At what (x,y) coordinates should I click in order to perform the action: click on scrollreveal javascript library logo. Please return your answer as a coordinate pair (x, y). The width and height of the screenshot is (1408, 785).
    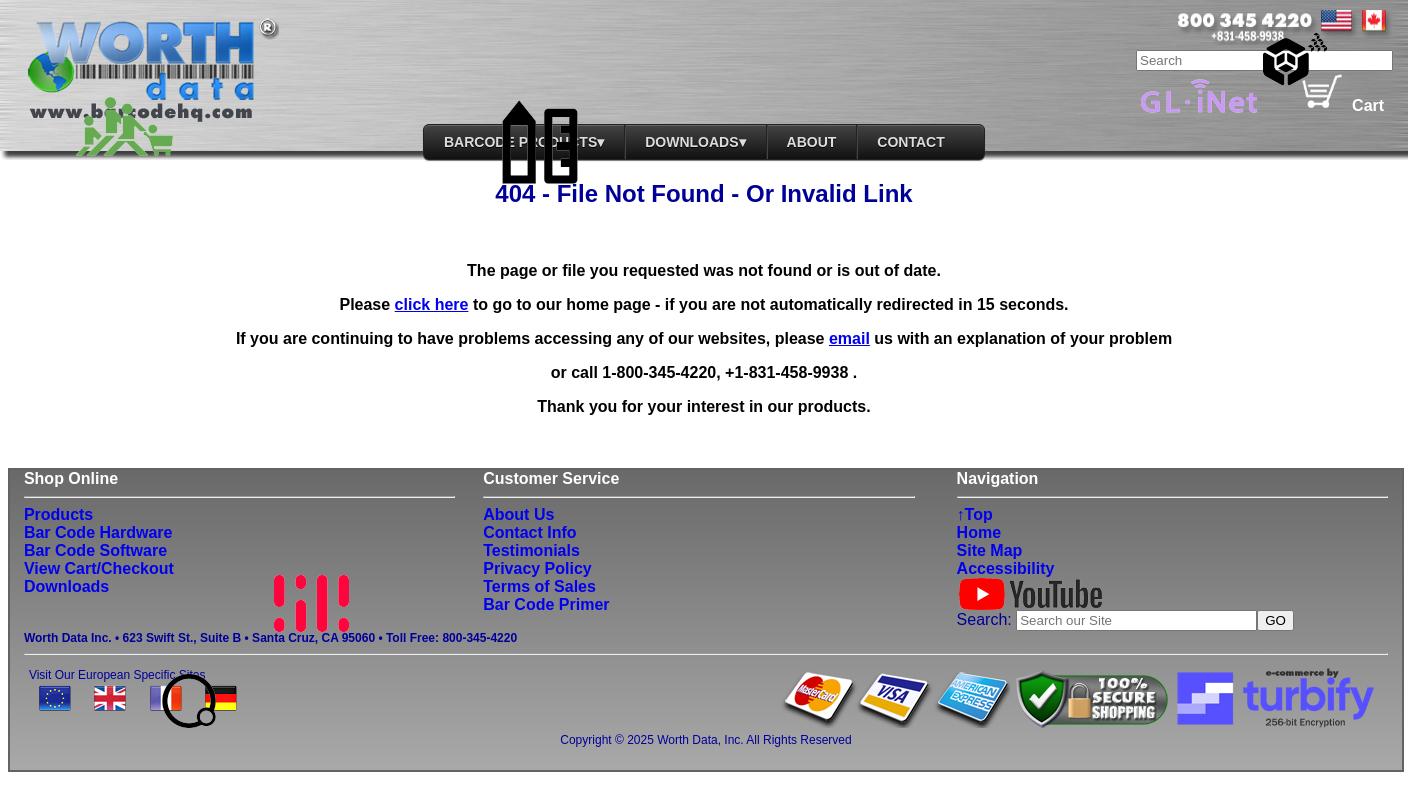
    Looking at the image, I should click on (311, 603).